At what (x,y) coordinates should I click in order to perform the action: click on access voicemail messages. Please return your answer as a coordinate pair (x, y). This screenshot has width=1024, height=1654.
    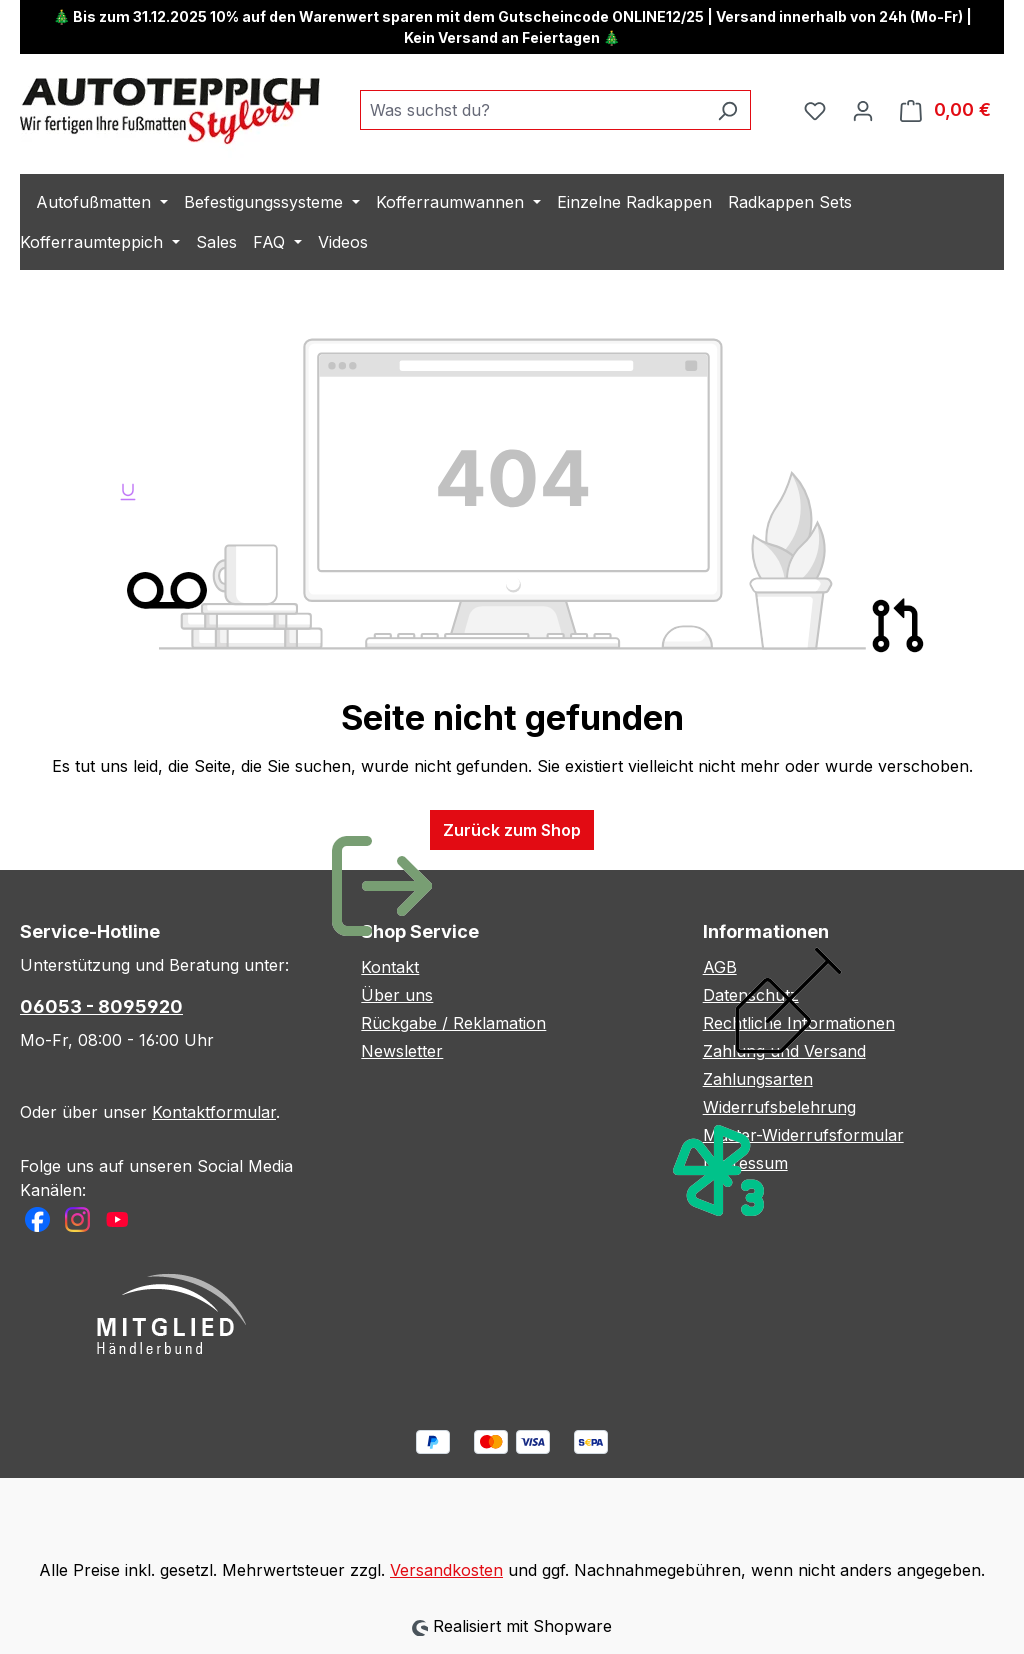
    Looking at the image, I should click on (167, 592).